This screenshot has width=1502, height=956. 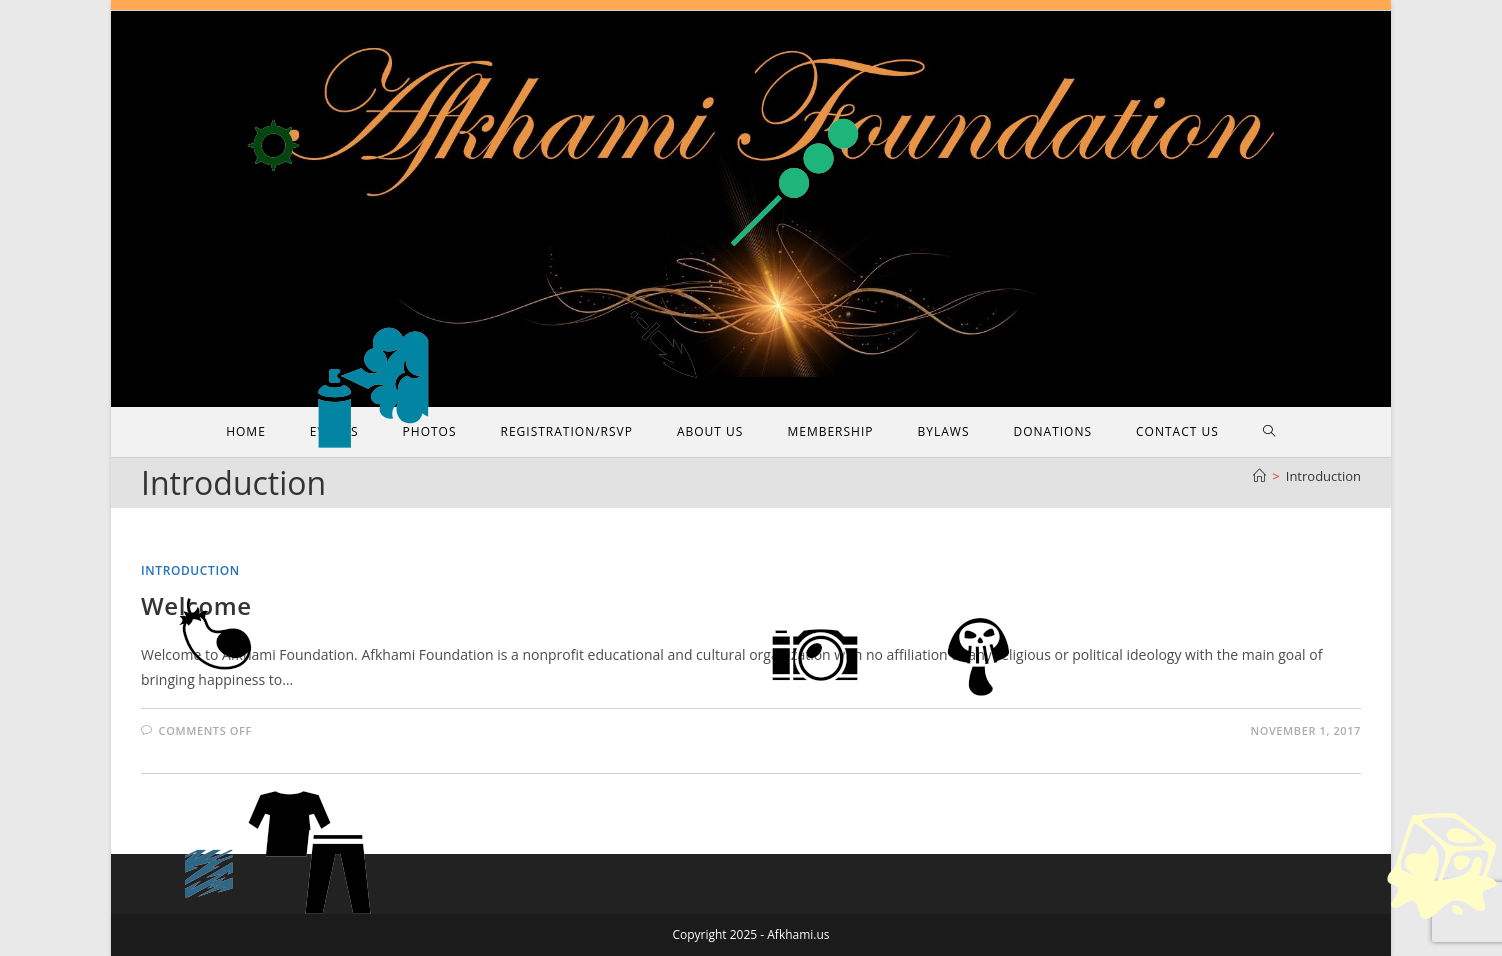 What do you see at coordinates (208, 873) in the screenshot?
I see `indicates signal interference or connection static` at bounding box center [208, 873].